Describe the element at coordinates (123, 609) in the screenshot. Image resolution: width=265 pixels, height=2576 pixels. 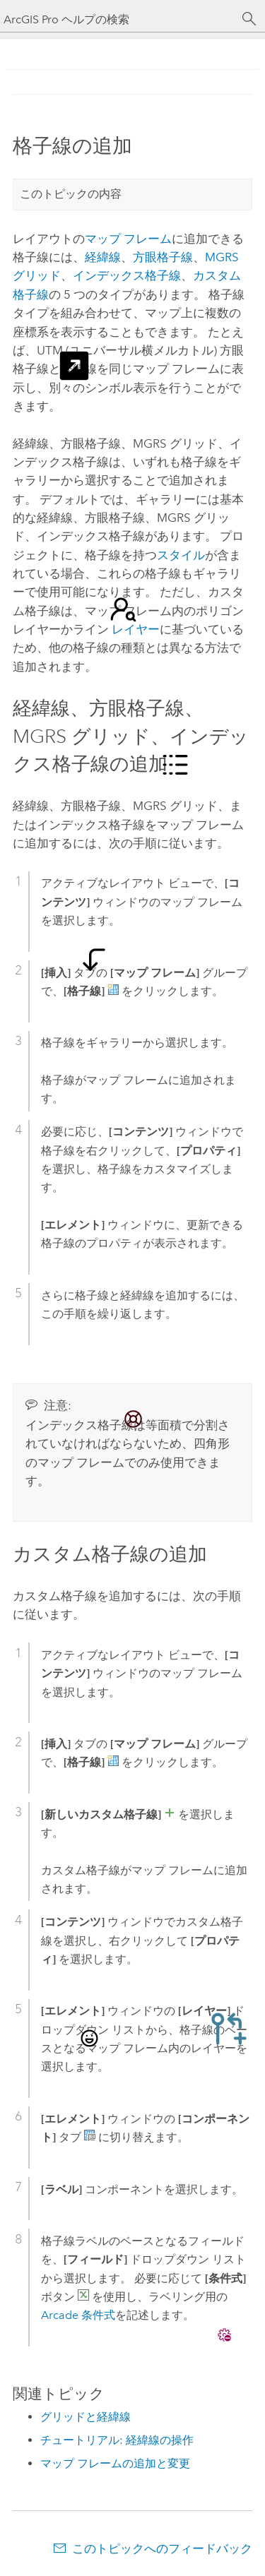
I see `search for a user or contact` at that location.